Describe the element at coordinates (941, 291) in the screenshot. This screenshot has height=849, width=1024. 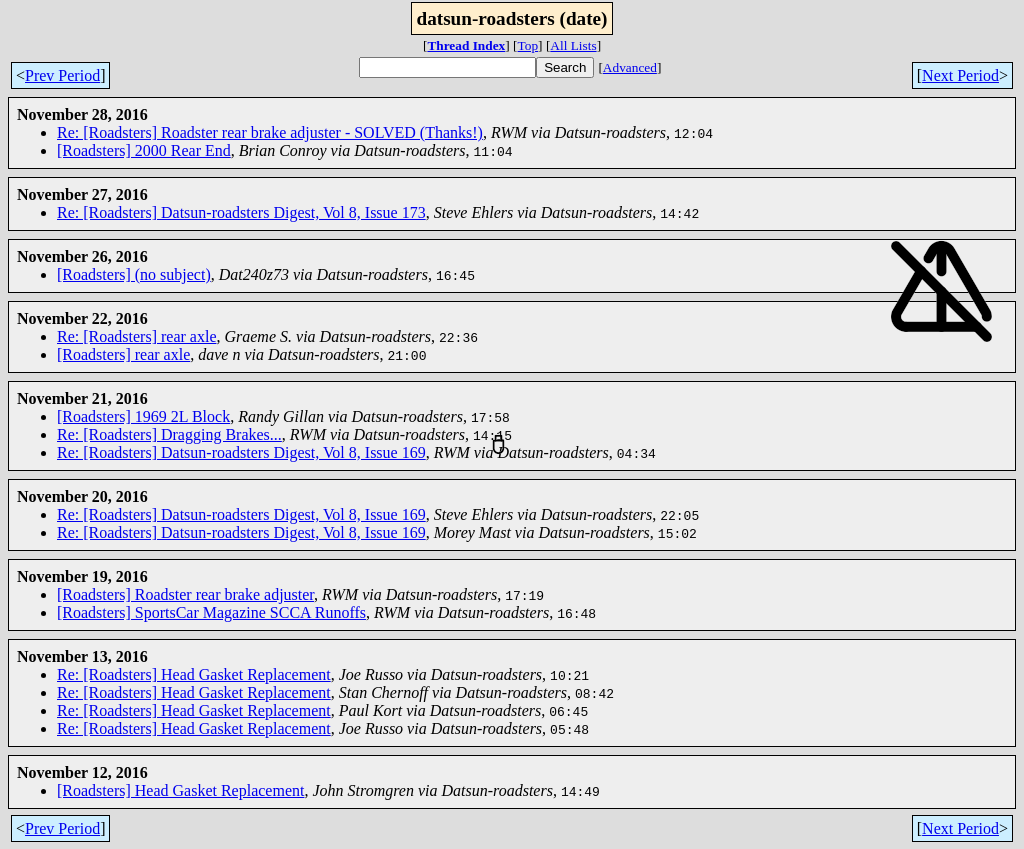
I see `hide details or additional information` at that location.